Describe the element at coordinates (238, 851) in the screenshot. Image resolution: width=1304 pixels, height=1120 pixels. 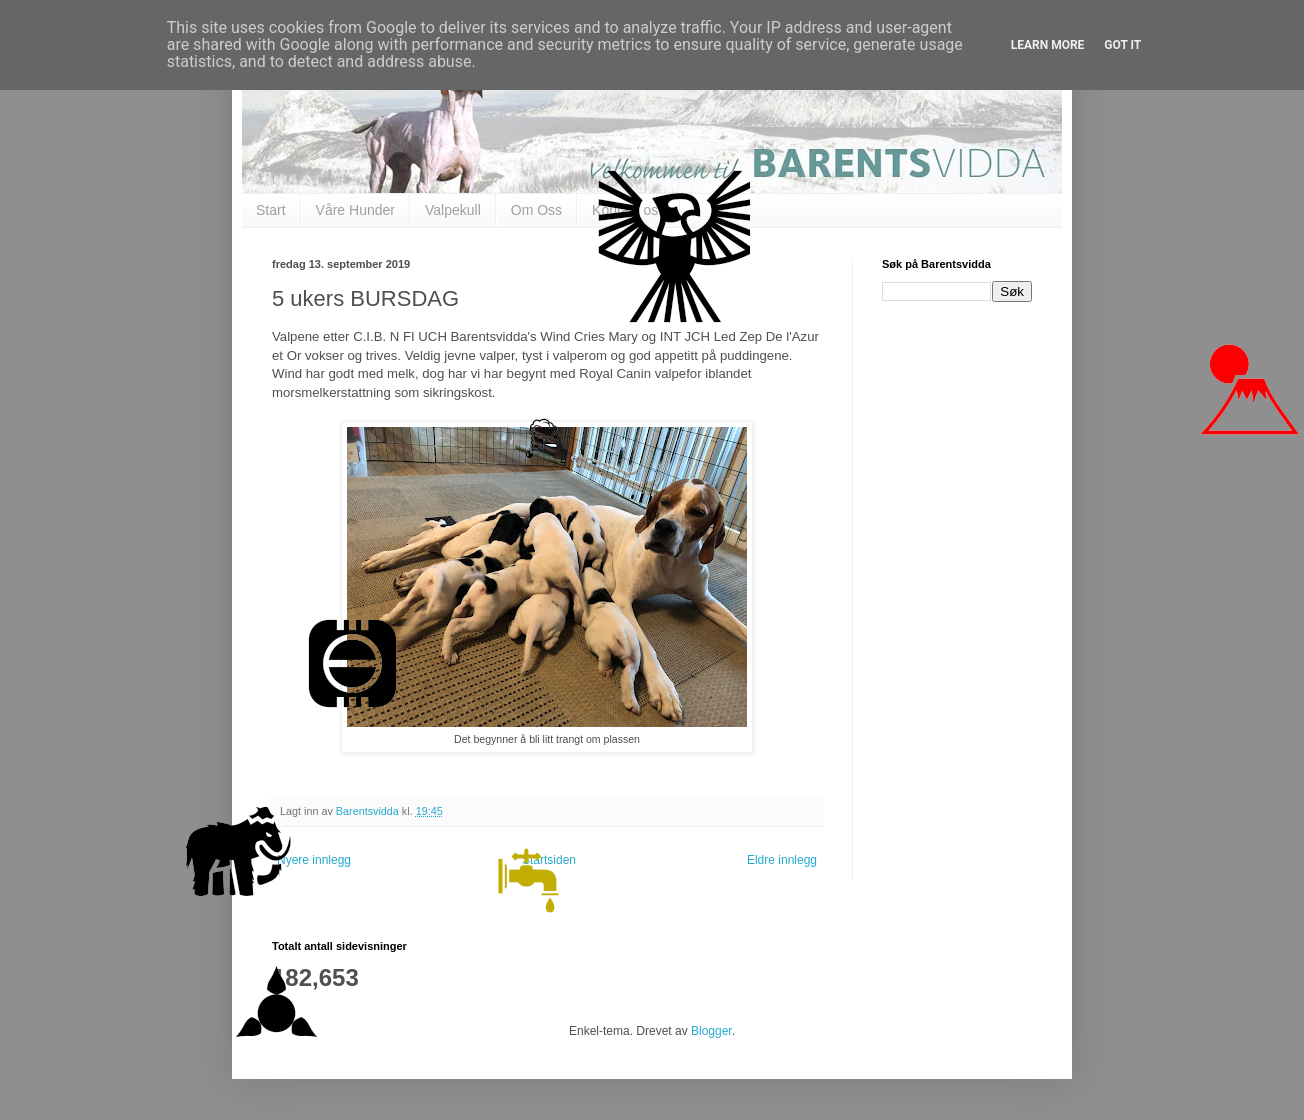
I see `prehistoric or ice age themed game category` at that location.